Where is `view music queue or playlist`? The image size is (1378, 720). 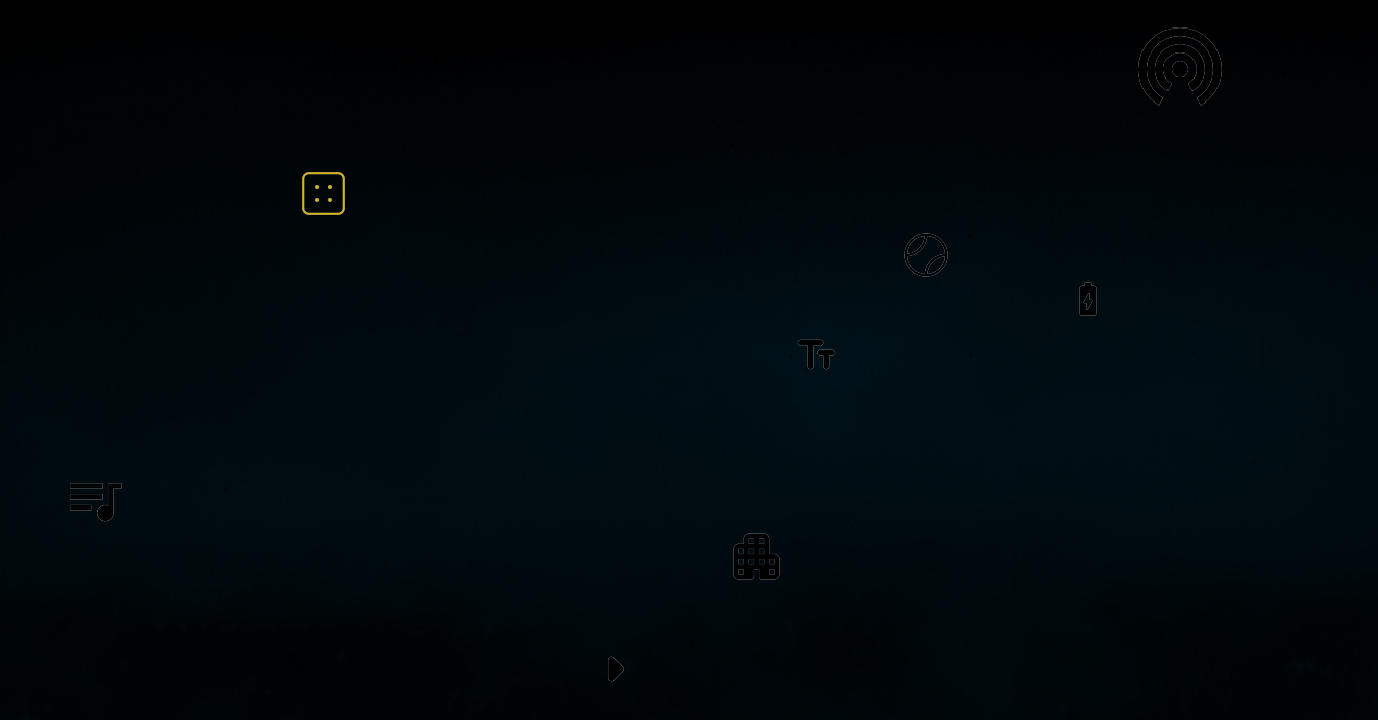 view music queue or playlist is located at coordinates (94, 499).